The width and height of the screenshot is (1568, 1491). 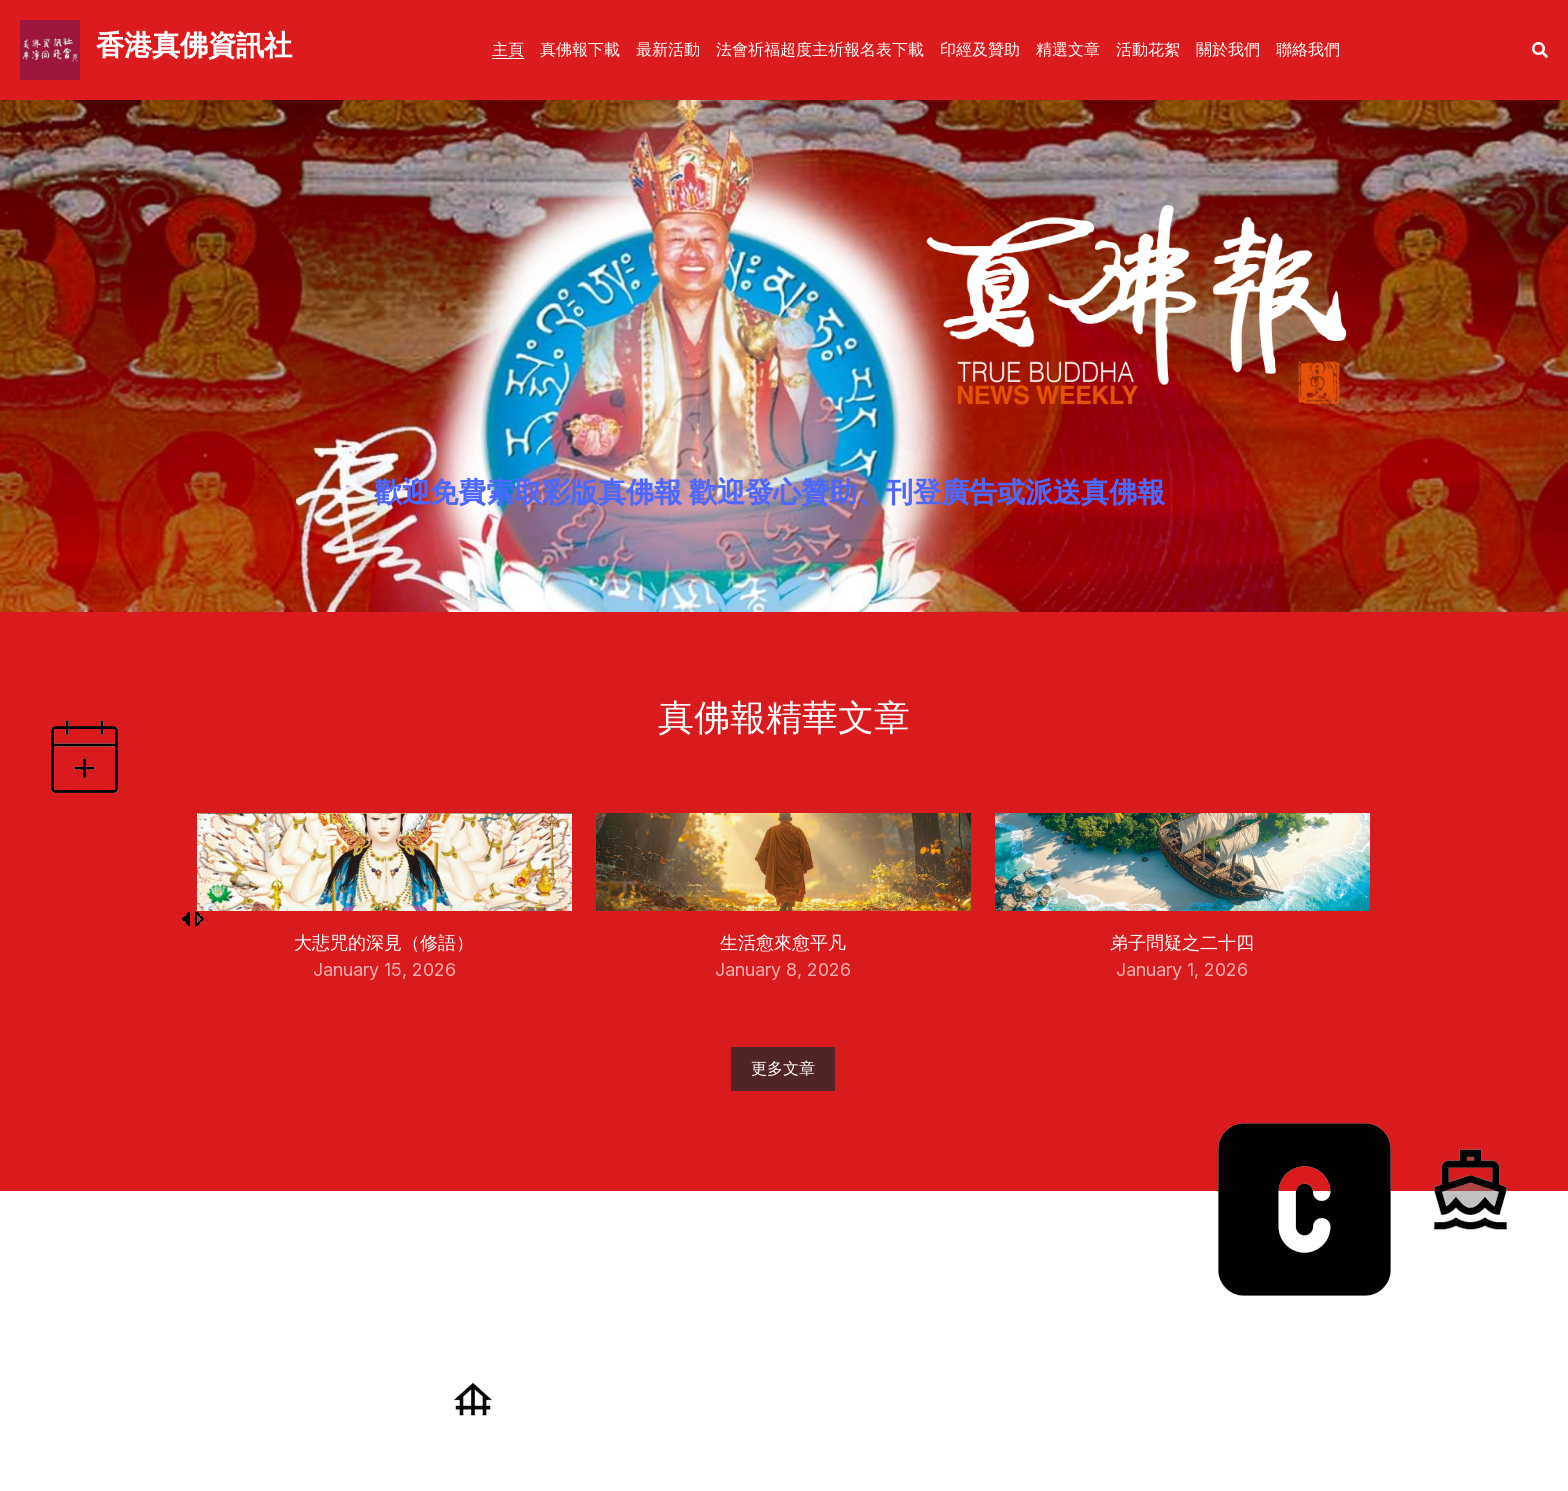 I want to click on indicates a "C" grade or rating, so click(x=1304, y=1209).